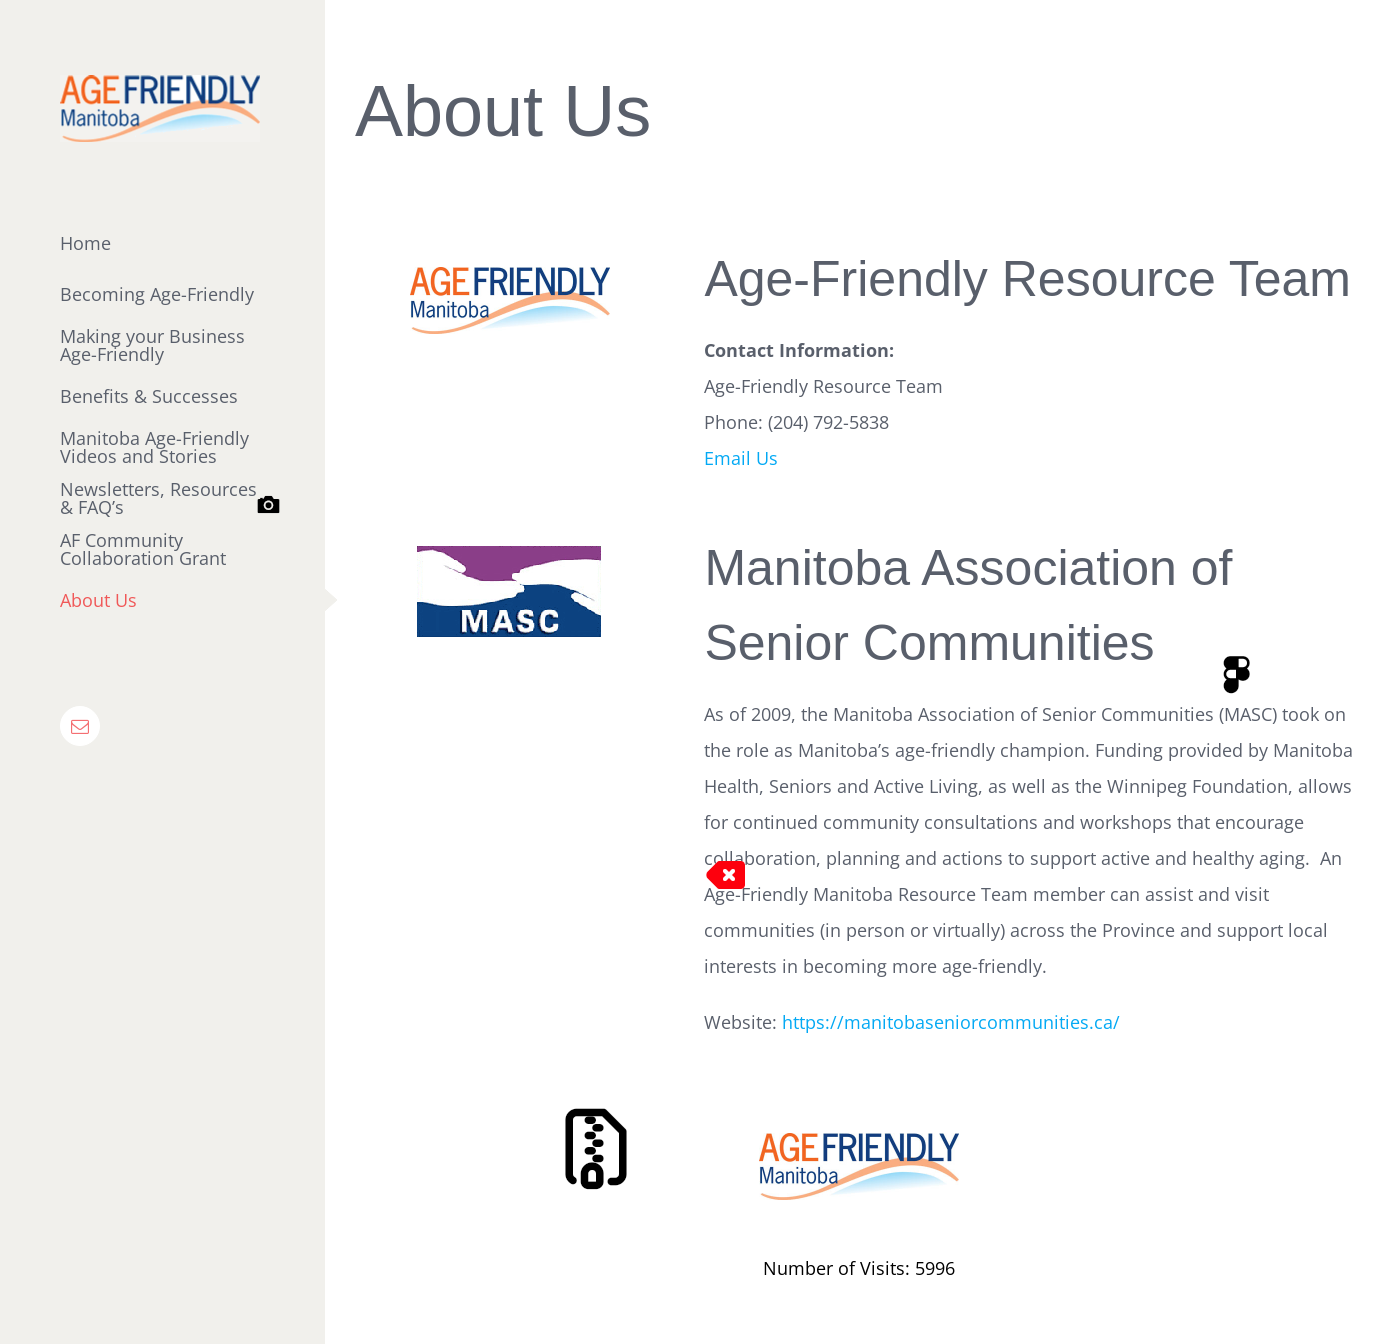 Image resolution: width=1393 pixels, height=1344 pixels. I want to click on take a photo, so click(268, 504).